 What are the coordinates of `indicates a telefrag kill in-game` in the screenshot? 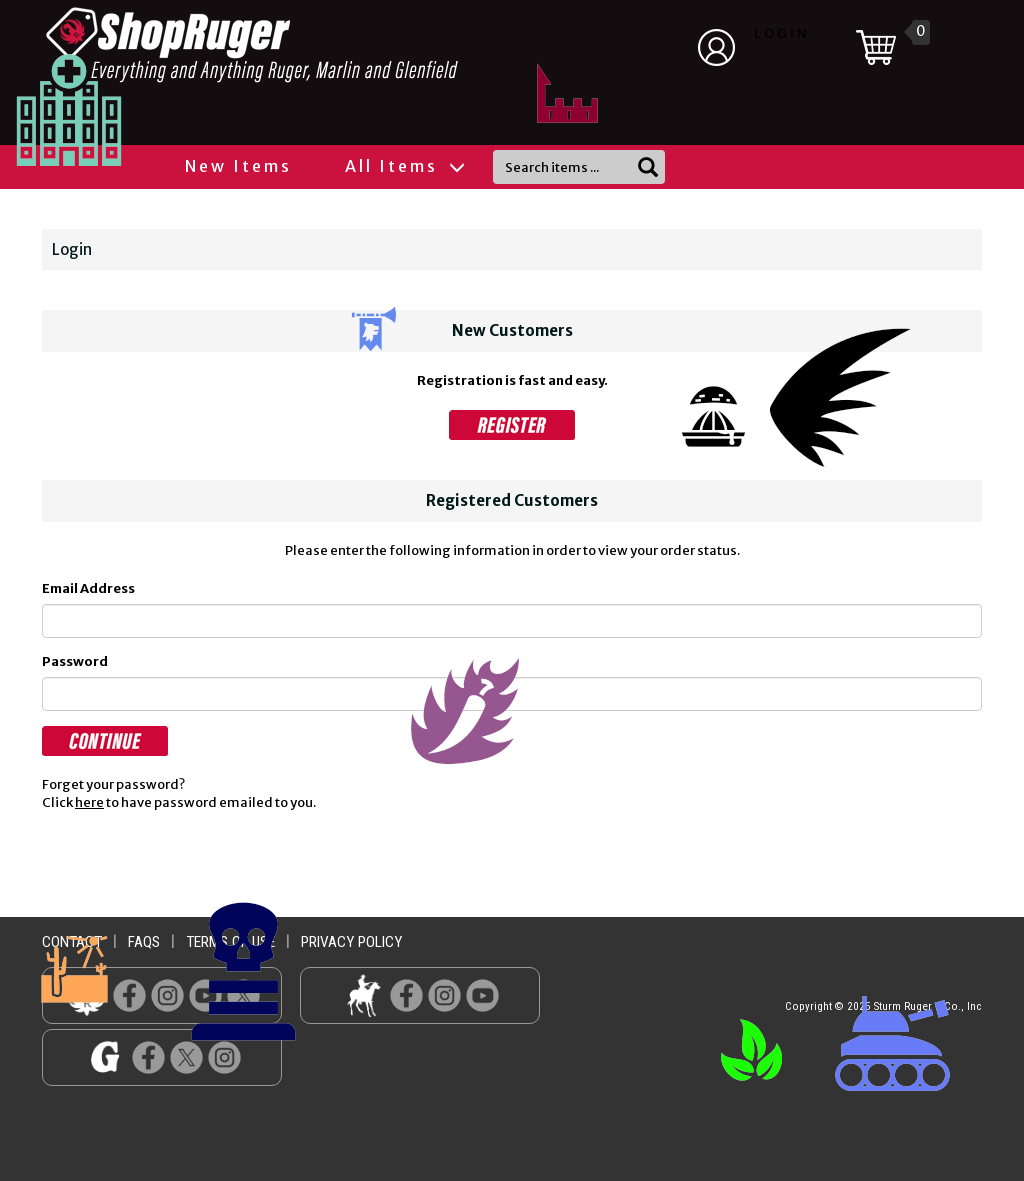 It's located at (243, 971).